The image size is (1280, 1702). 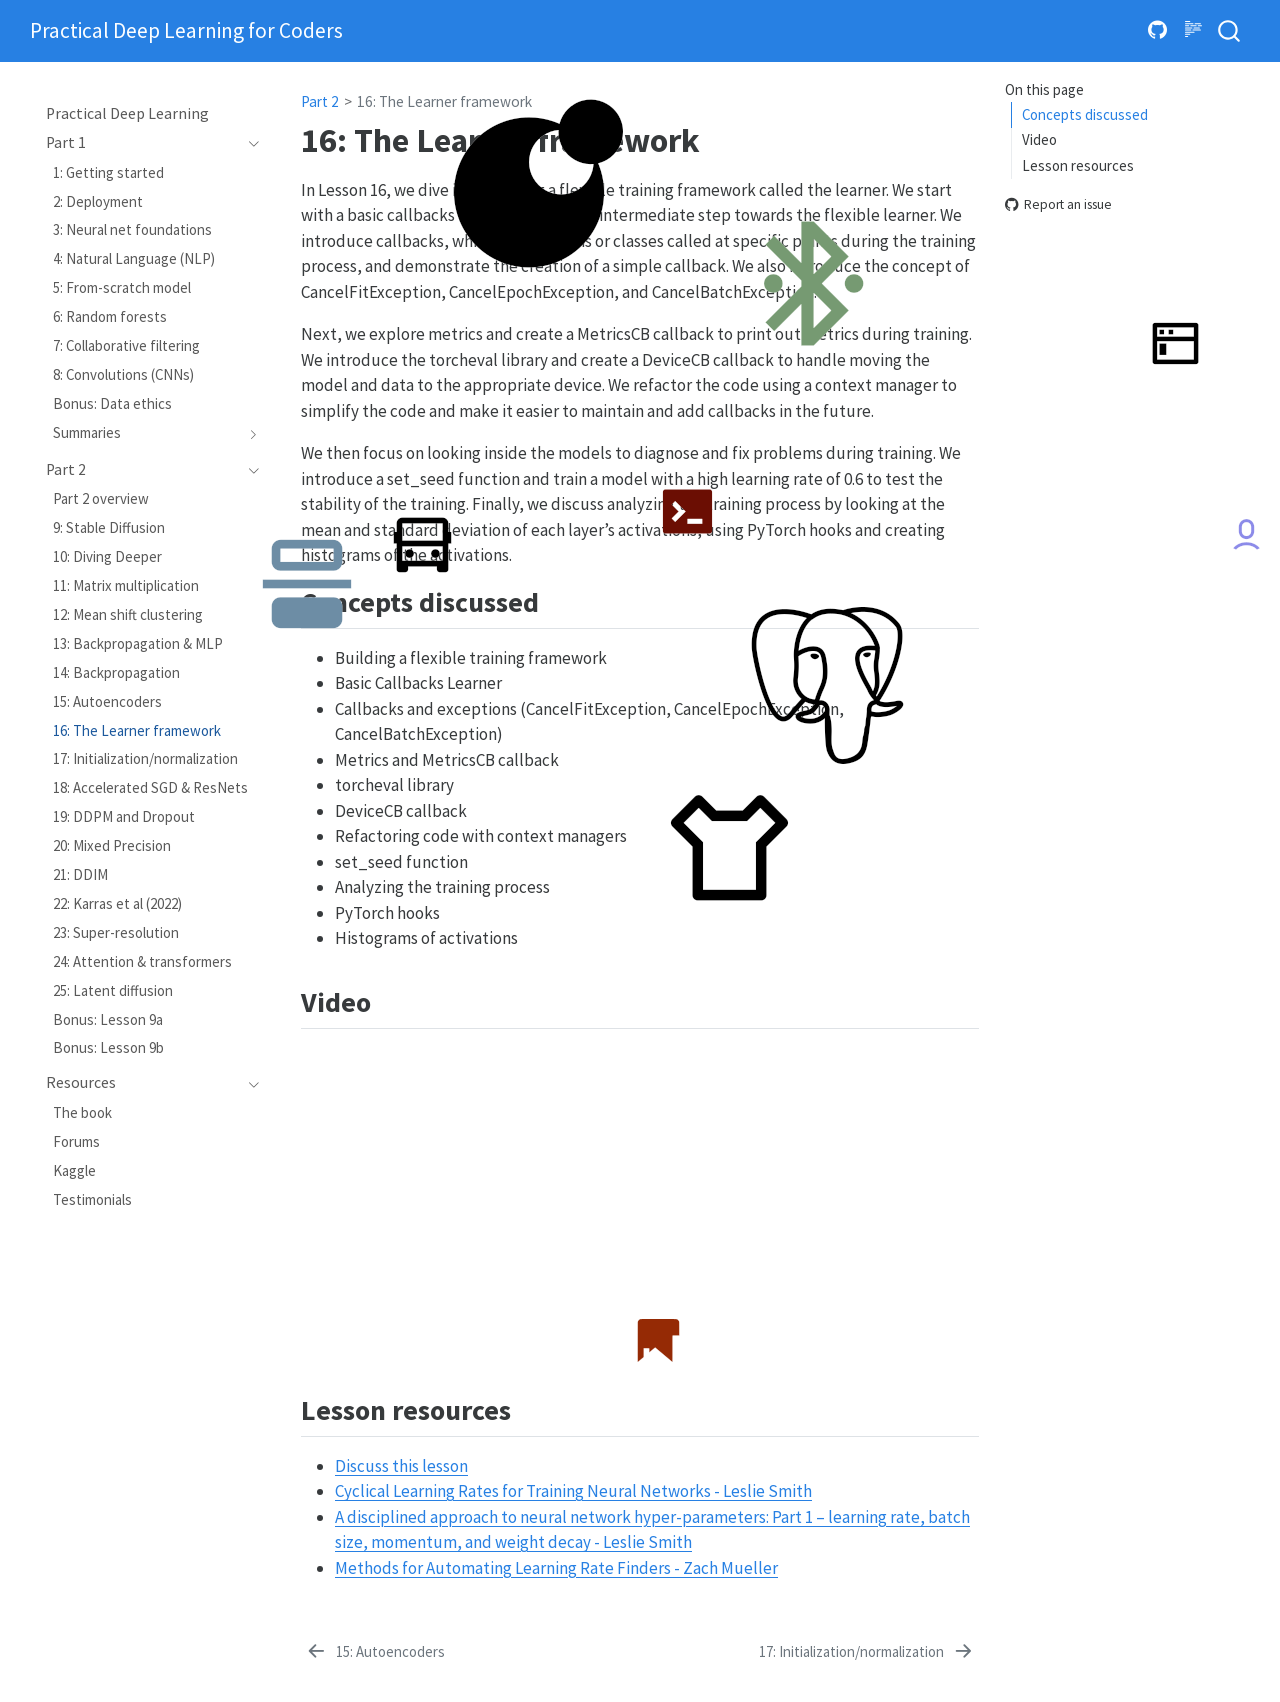 What do you see at coordinates (729, 847) in the screenshot?
I see `browse clothing or apparel items` at bounding box center [729, 847].